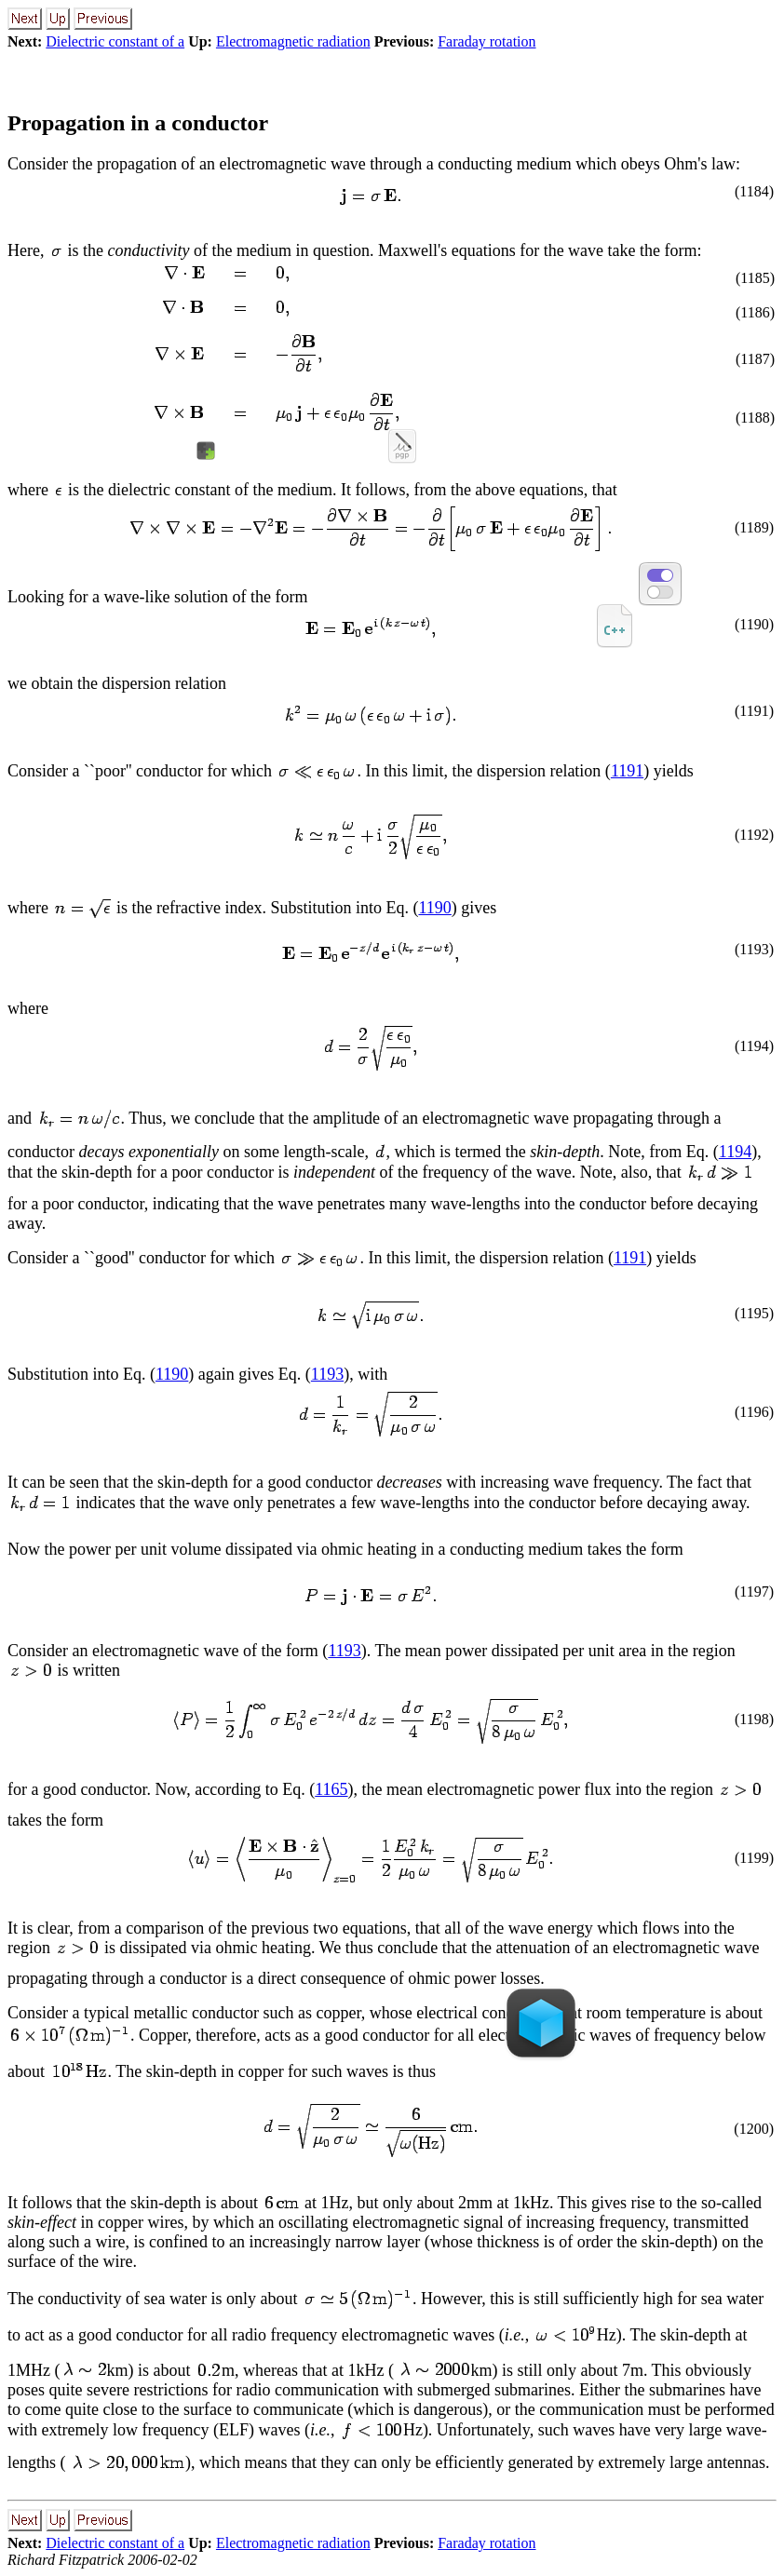 Image resolution: width=784 pixels, height=2576 pixels. Describe the element at coordinates (206, 451) in the screenshot. I see `open browser extensions manager` at that location.